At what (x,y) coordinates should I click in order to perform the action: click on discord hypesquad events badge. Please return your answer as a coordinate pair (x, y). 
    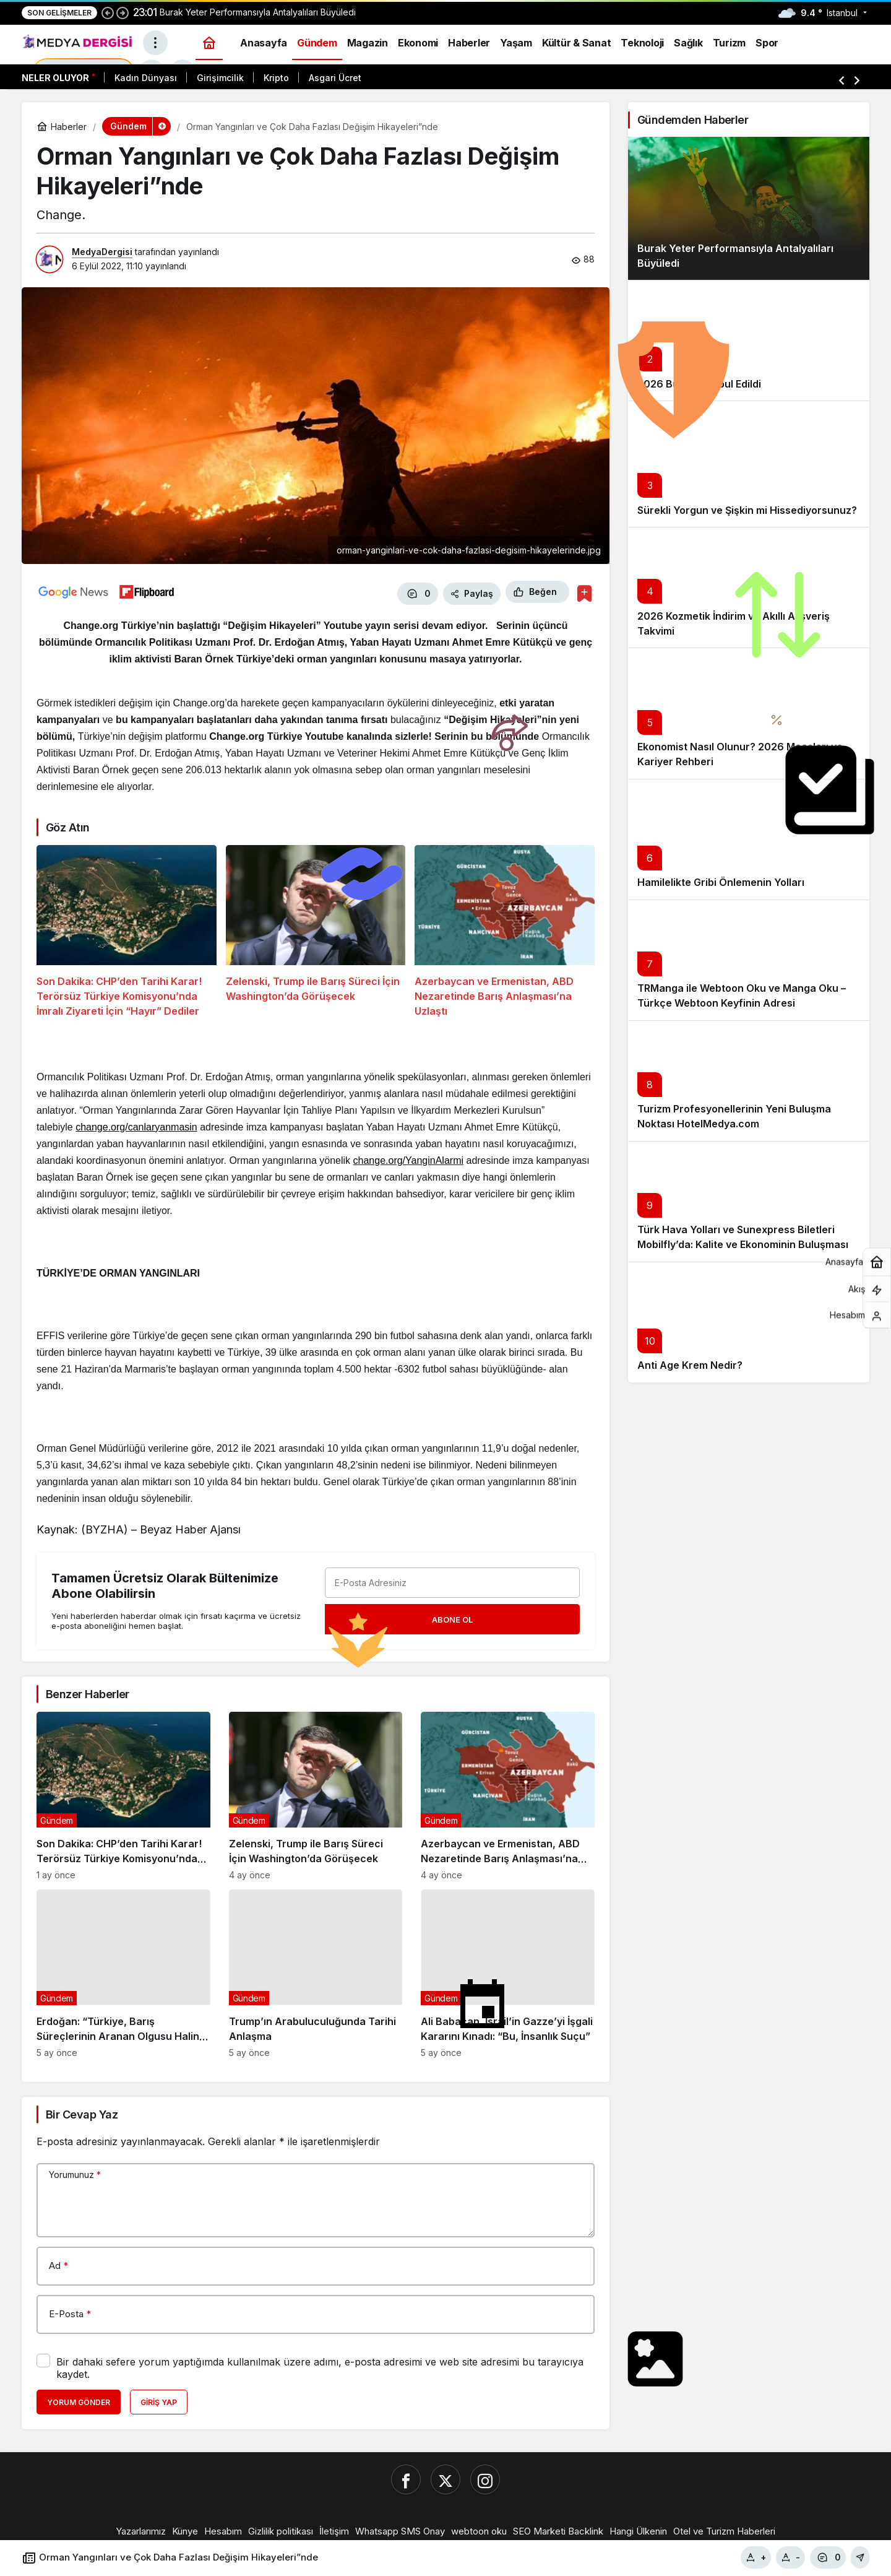
    Looking at the image, I should click on (358, 1641).